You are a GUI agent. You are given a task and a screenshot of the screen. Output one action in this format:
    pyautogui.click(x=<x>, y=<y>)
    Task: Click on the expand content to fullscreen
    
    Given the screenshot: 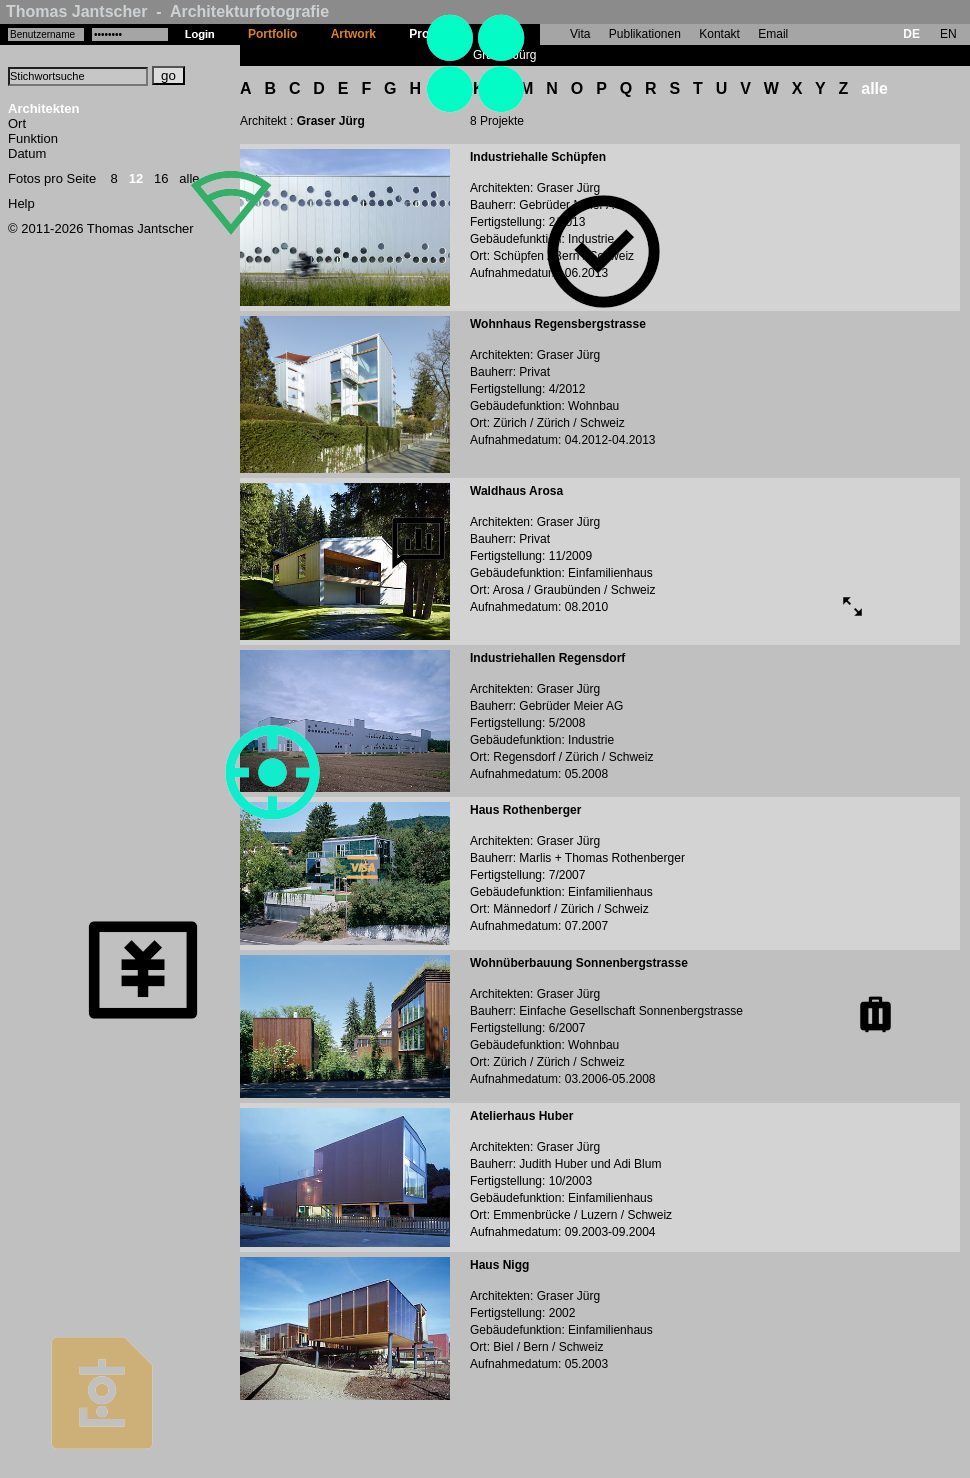 What is the action you would take?
    pyautogui.click(x=852, y=606)
    